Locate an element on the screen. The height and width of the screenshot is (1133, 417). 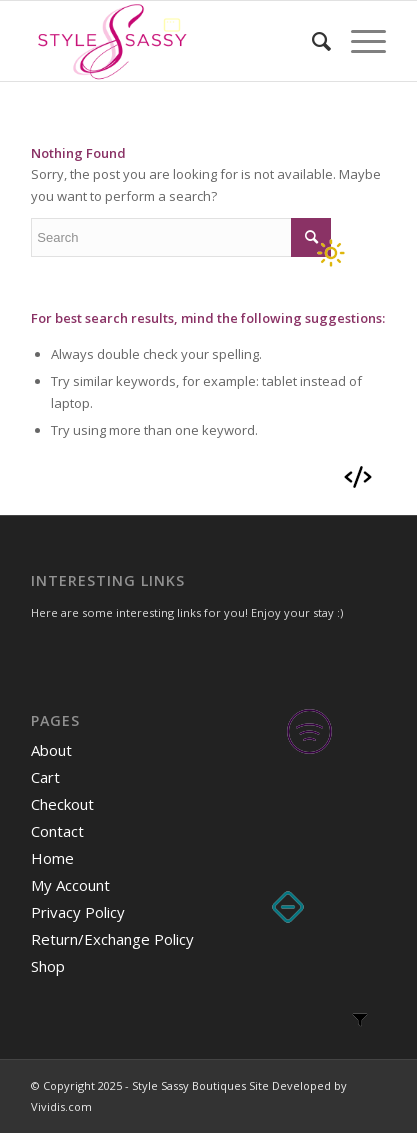
filter or sort content is located at coordinates (360, 1019).